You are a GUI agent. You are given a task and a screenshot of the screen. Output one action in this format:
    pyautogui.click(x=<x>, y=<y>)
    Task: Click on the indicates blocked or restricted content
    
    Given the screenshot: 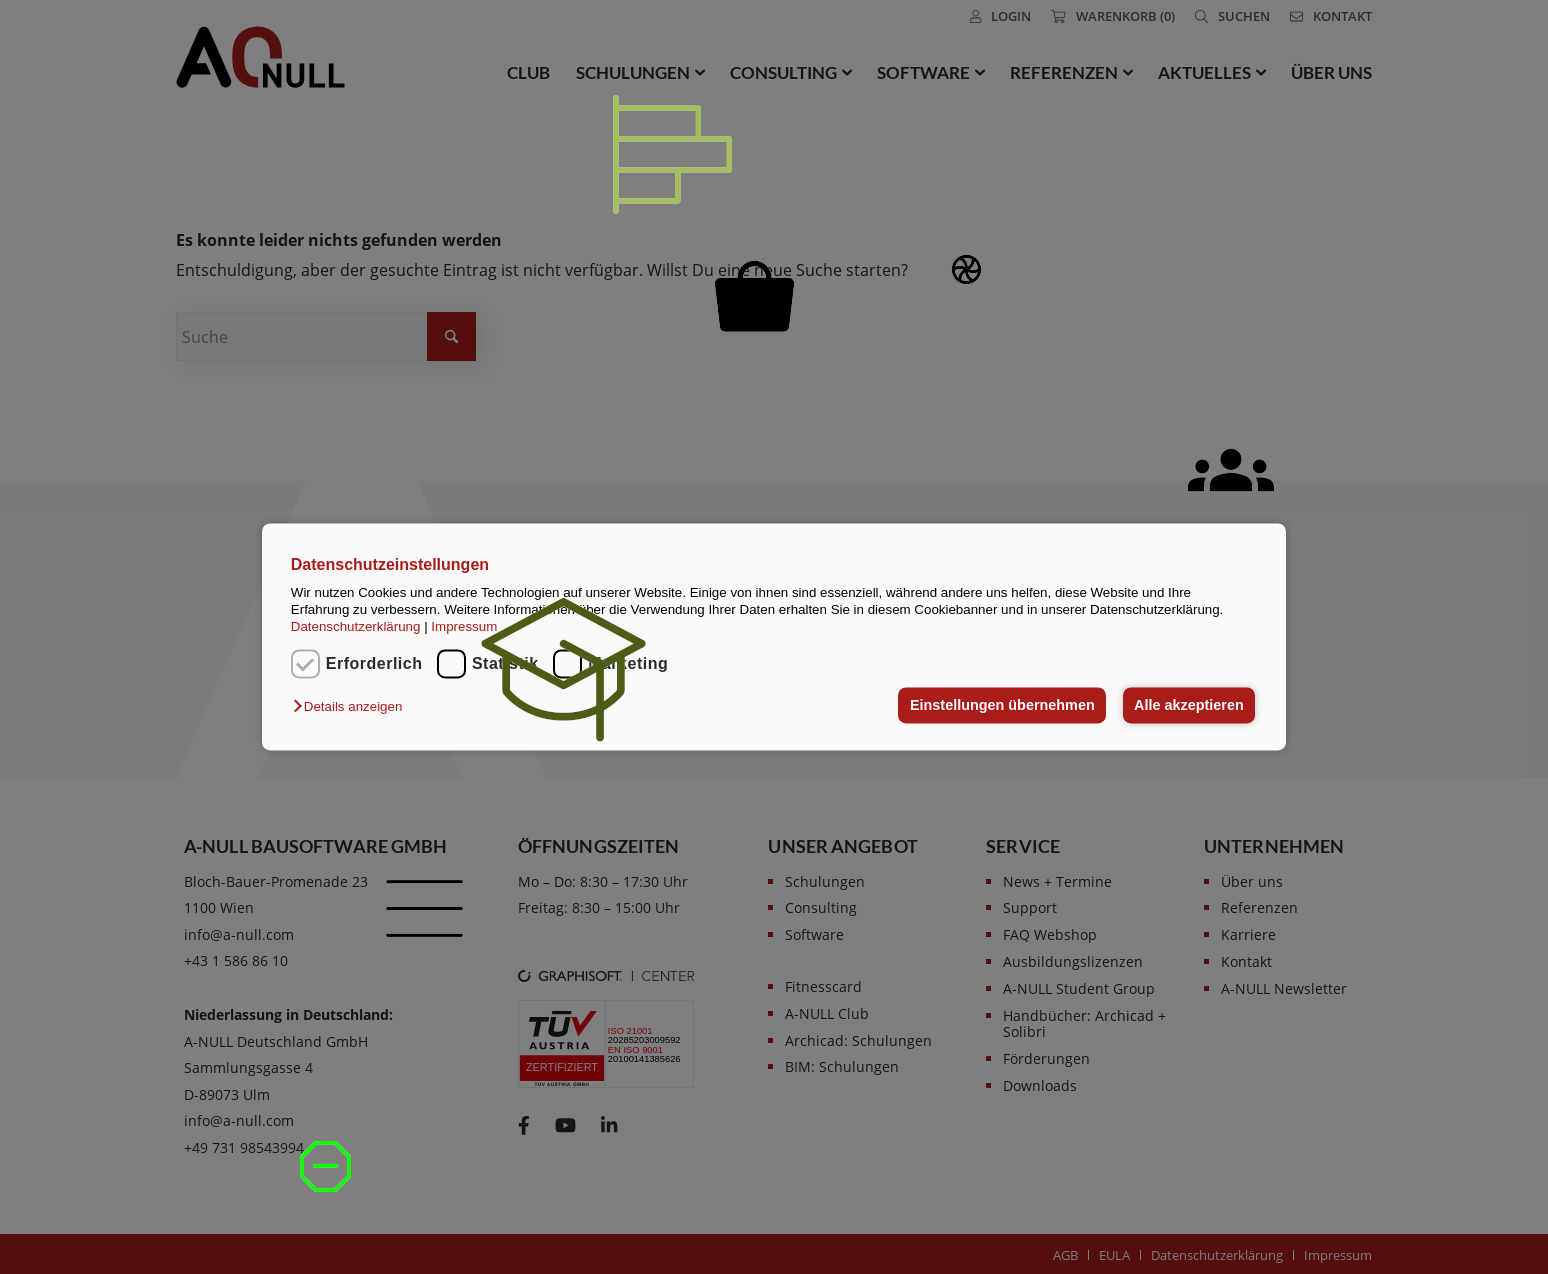 What is the action you would take?
    pyautogui.click(x=325, y=1166)
    